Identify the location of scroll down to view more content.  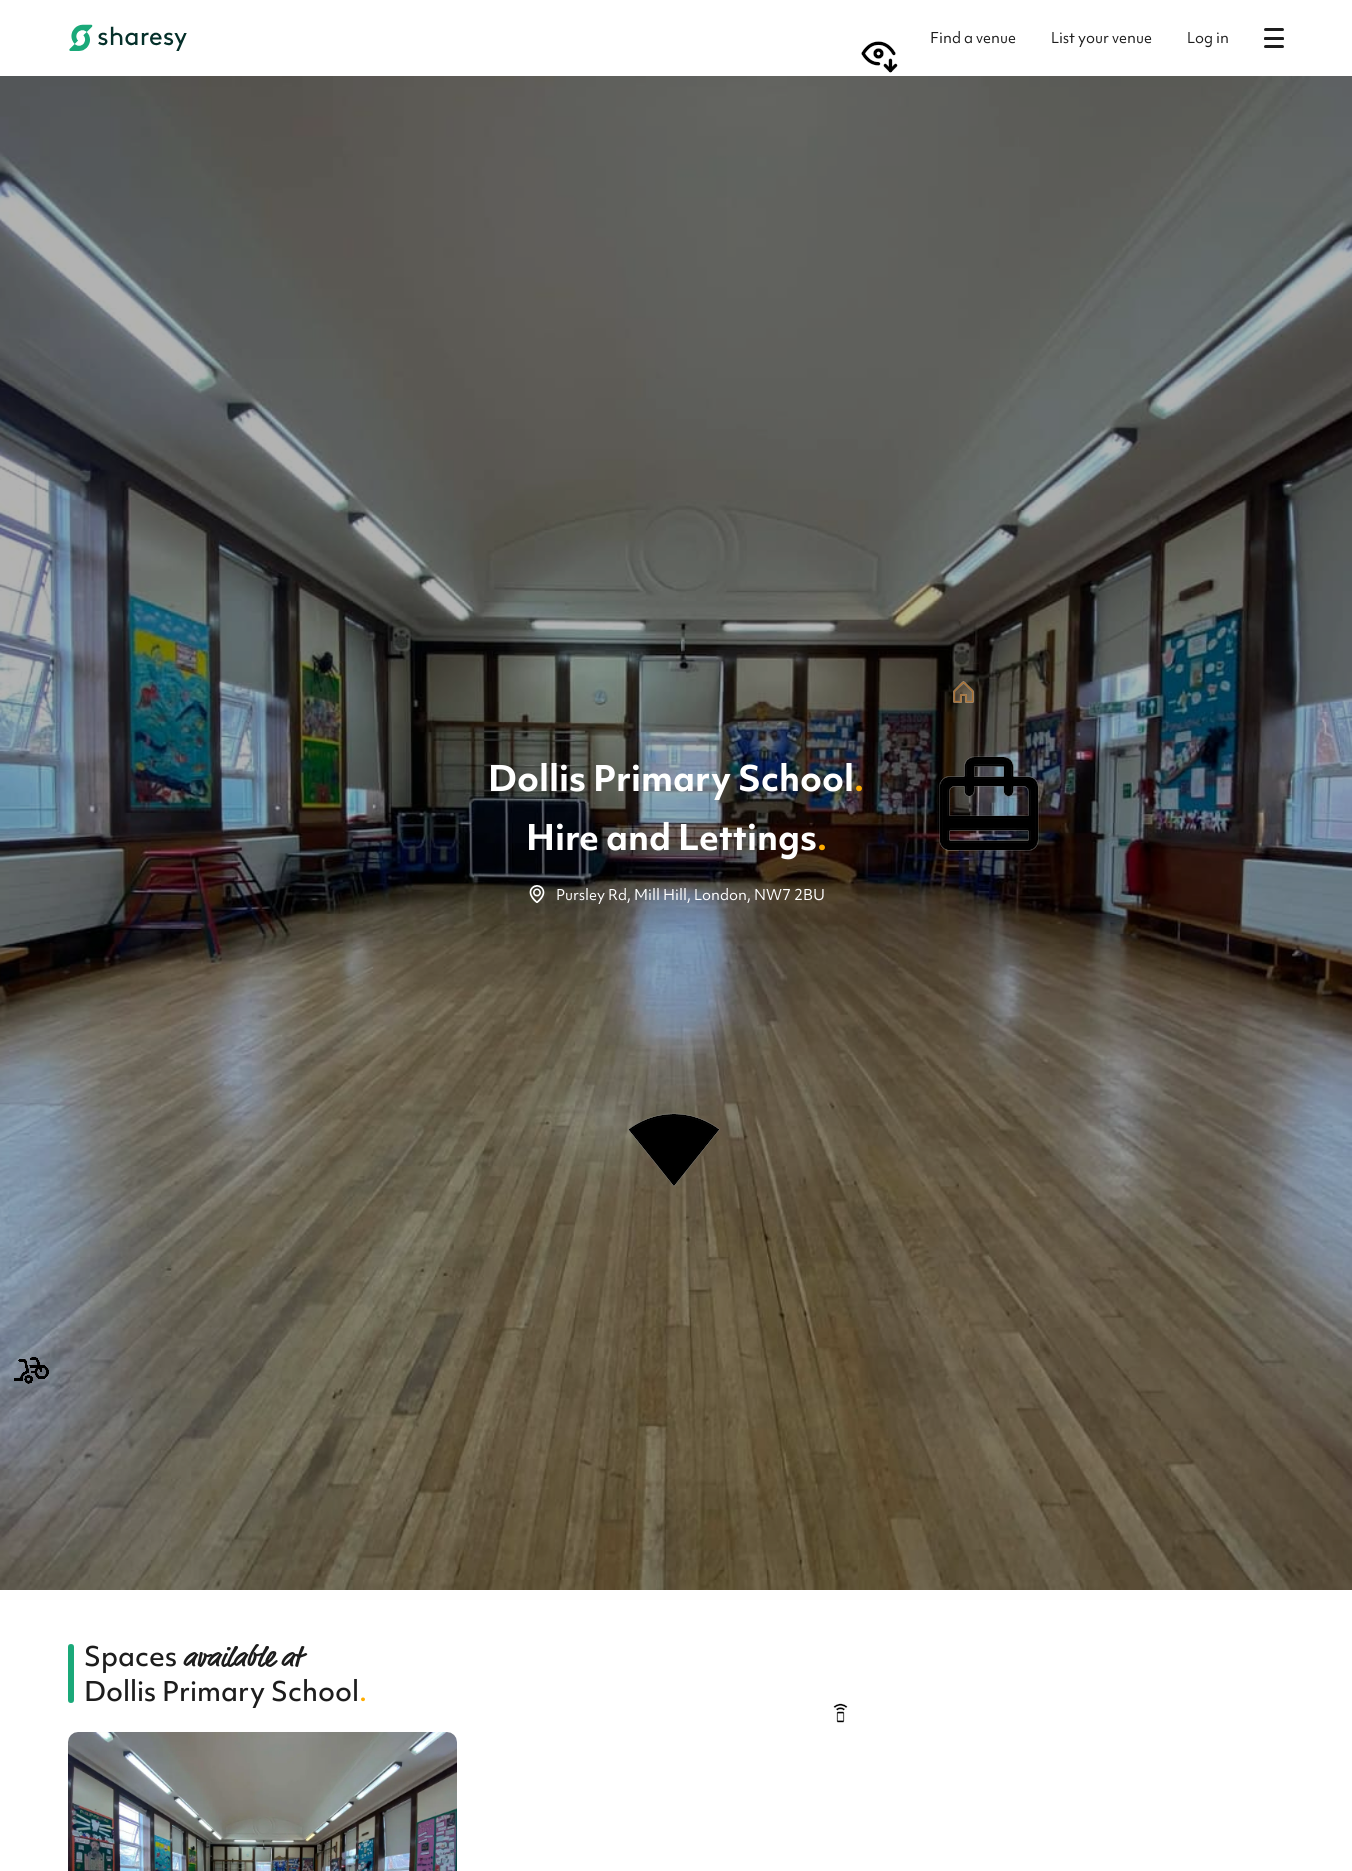
(878, 53).